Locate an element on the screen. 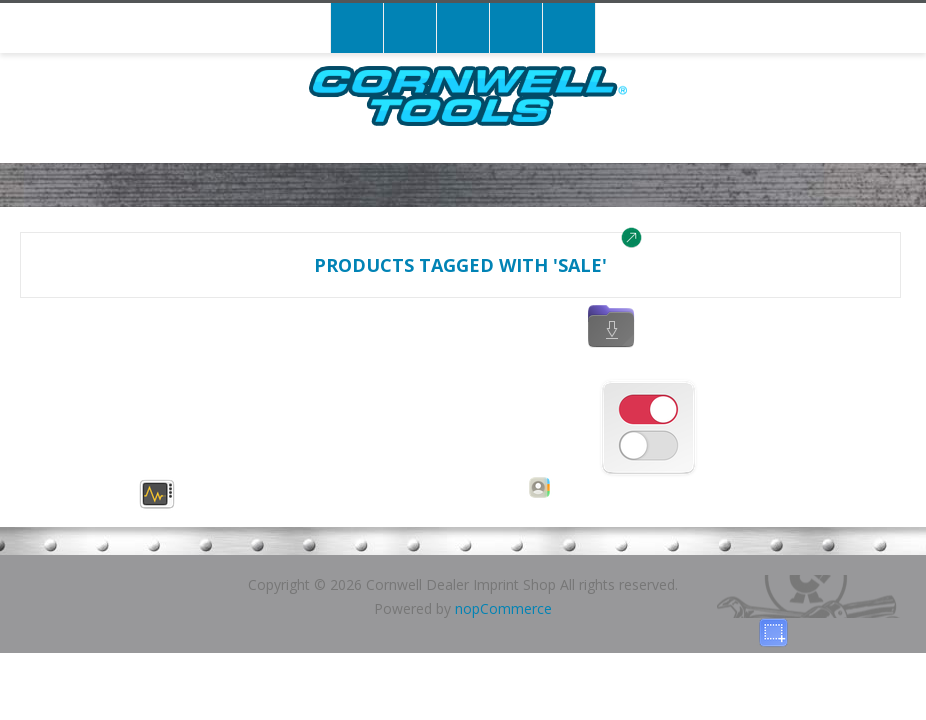 This screenshot has height=720, width=926. open system monitor application is located at coordinates (157, 494).